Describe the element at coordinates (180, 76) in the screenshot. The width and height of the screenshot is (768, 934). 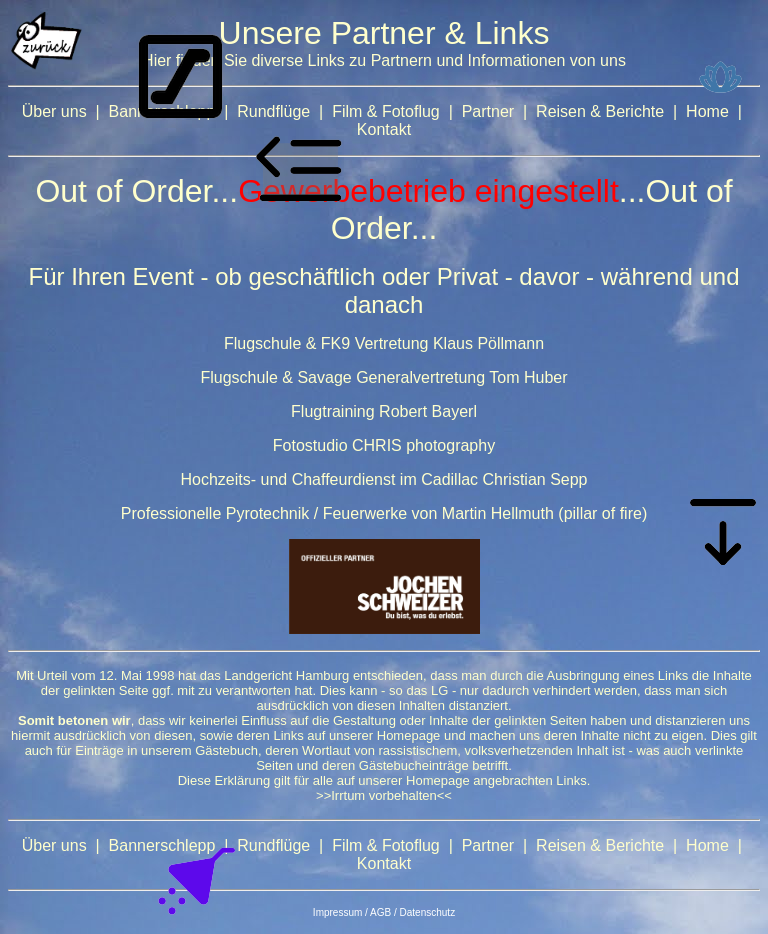
I see `indicates escalator location in a building or transit station` at that location.